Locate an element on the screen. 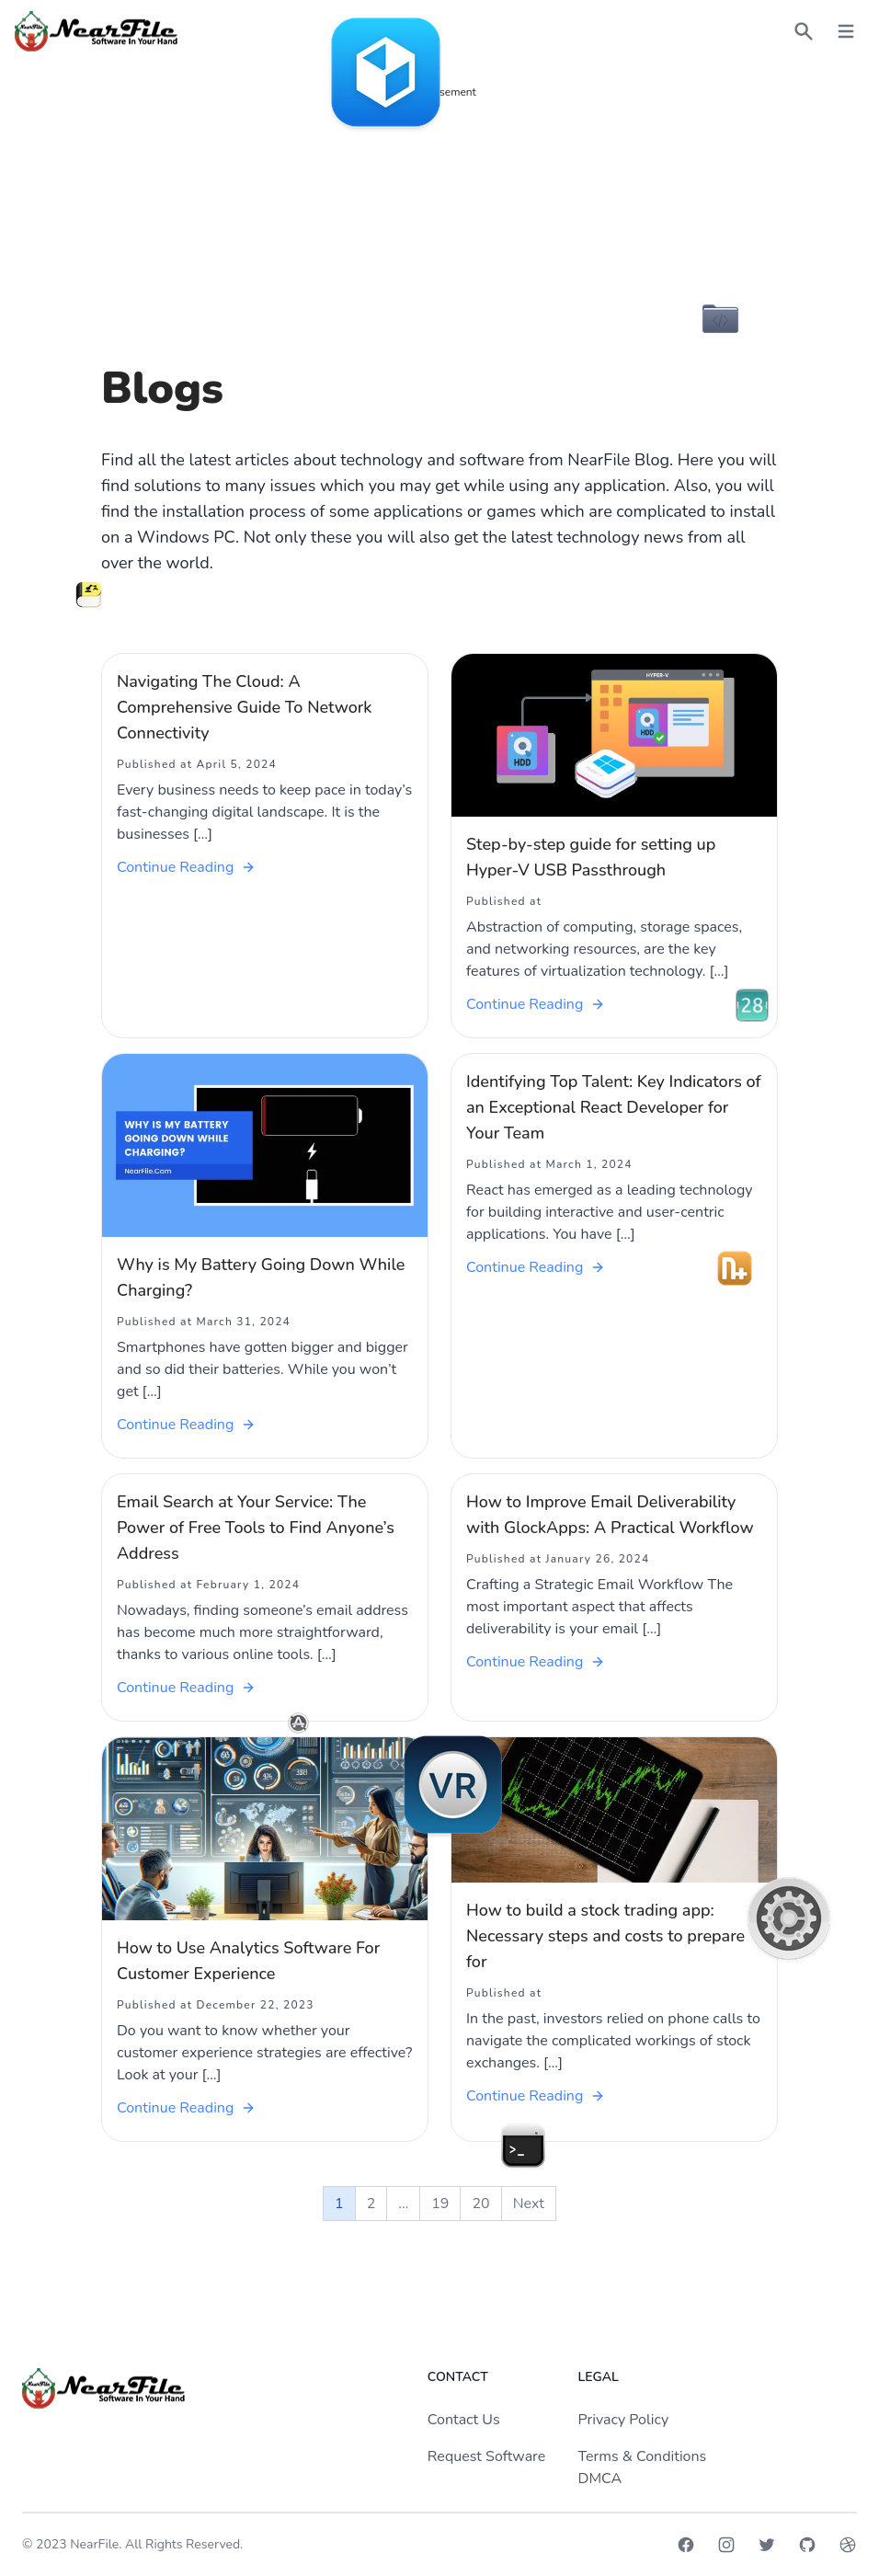 This screenshot has height=2576, width=879. open the manuals app is located at coordinates (88, 594).